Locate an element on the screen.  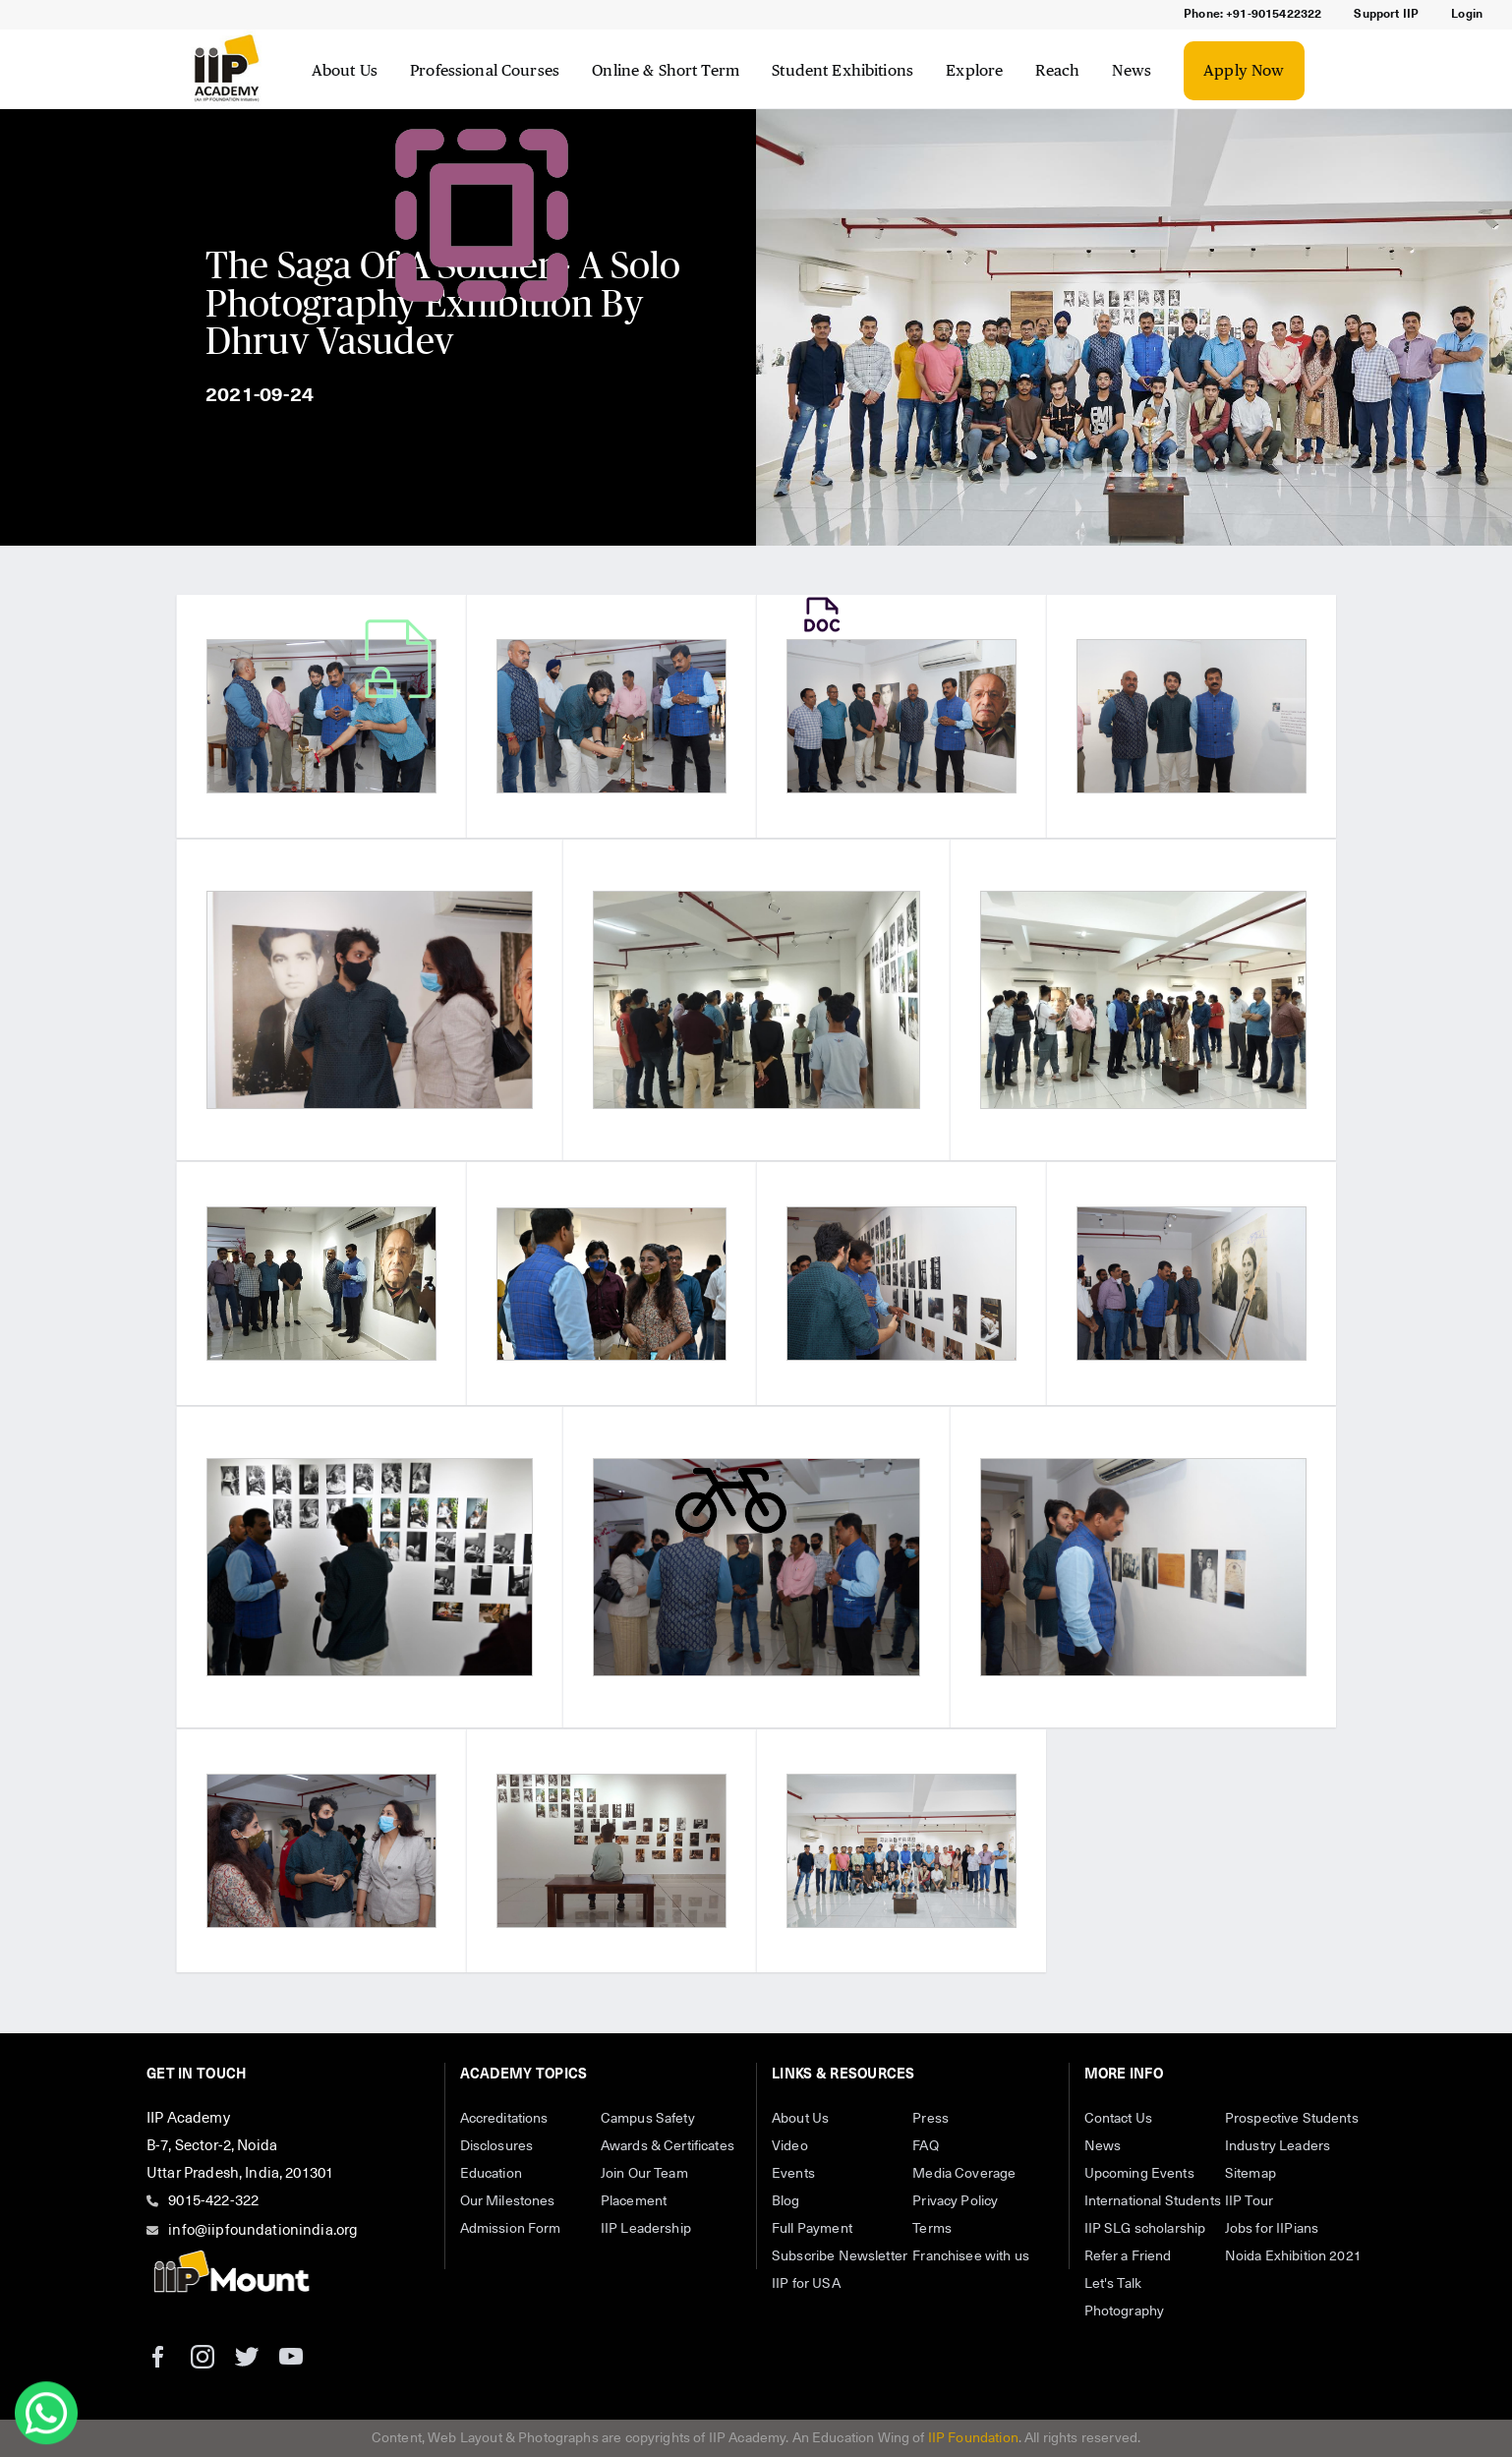
select all items is located at coordinates (482, 215).